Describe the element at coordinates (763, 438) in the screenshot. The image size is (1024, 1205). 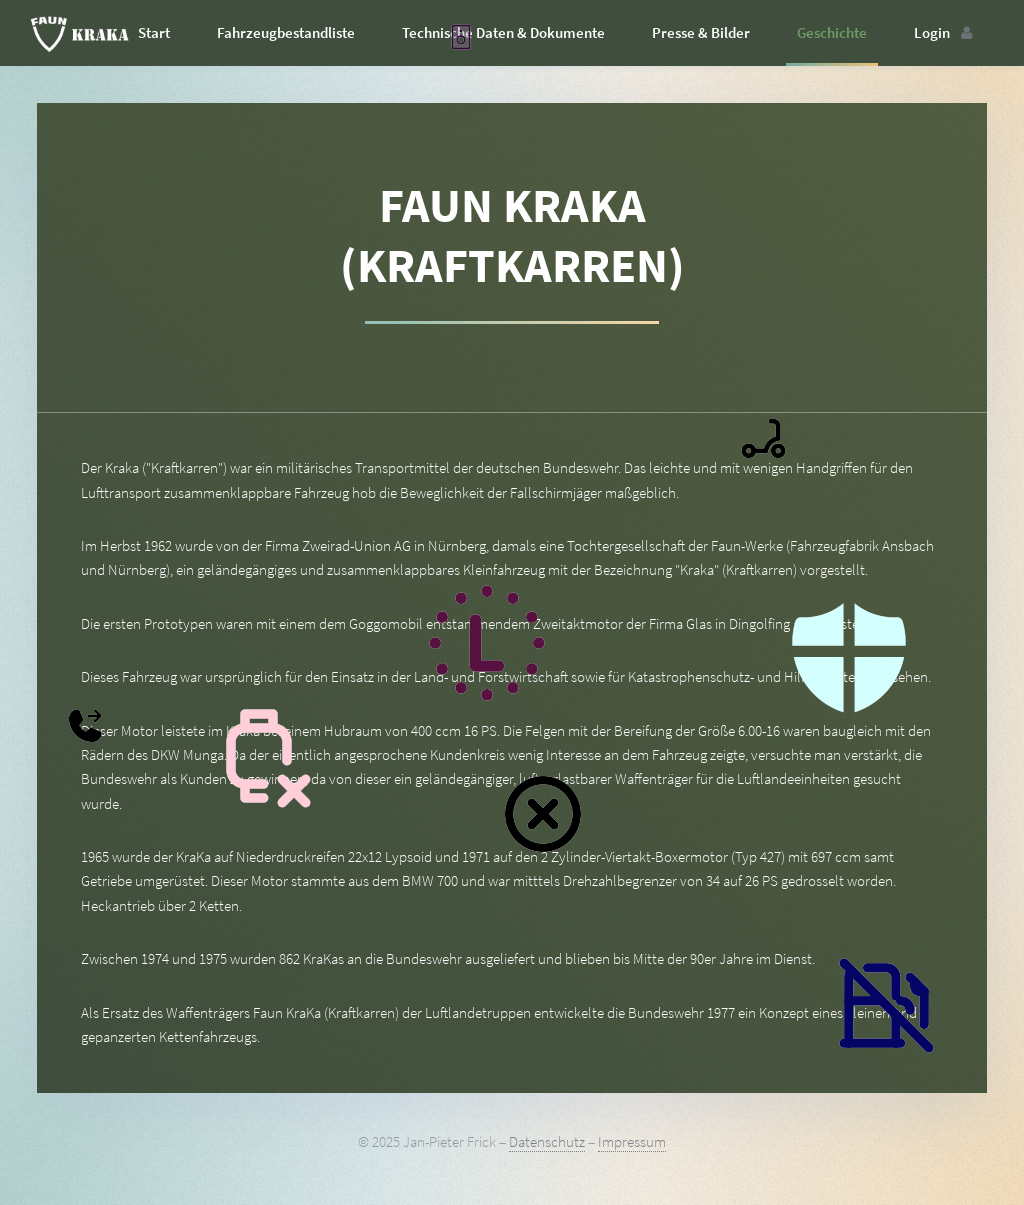
I see `select scooter as transportation mode` at that location.